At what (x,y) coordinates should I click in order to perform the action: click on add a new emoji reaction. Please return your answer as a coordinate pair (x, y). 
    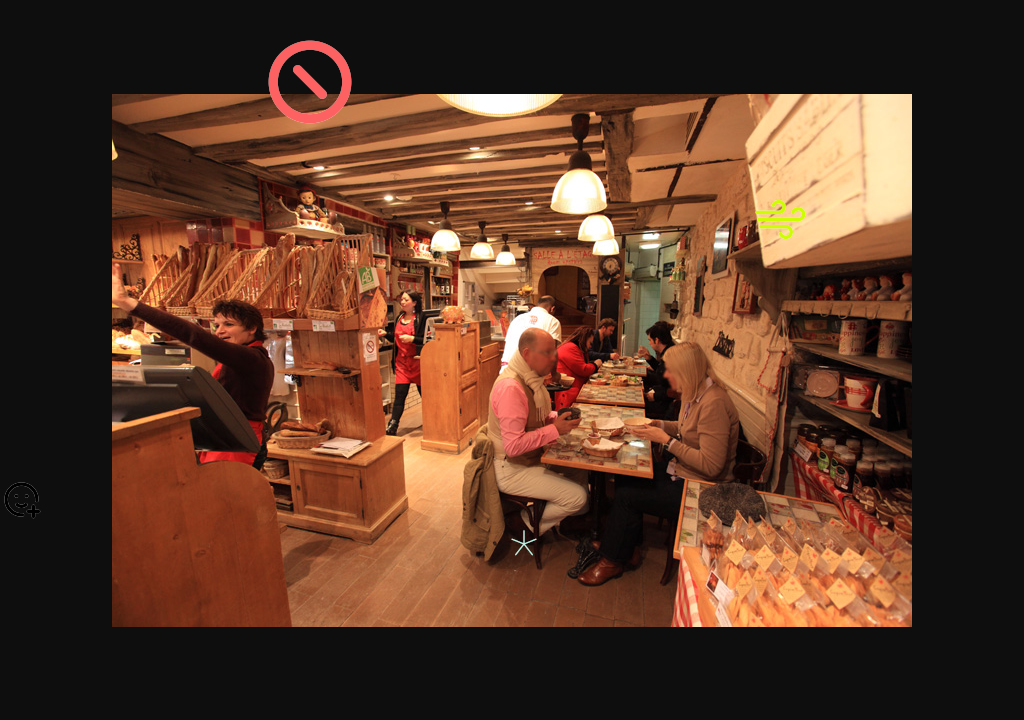
    Looking at the image, I should click on (21, 499).